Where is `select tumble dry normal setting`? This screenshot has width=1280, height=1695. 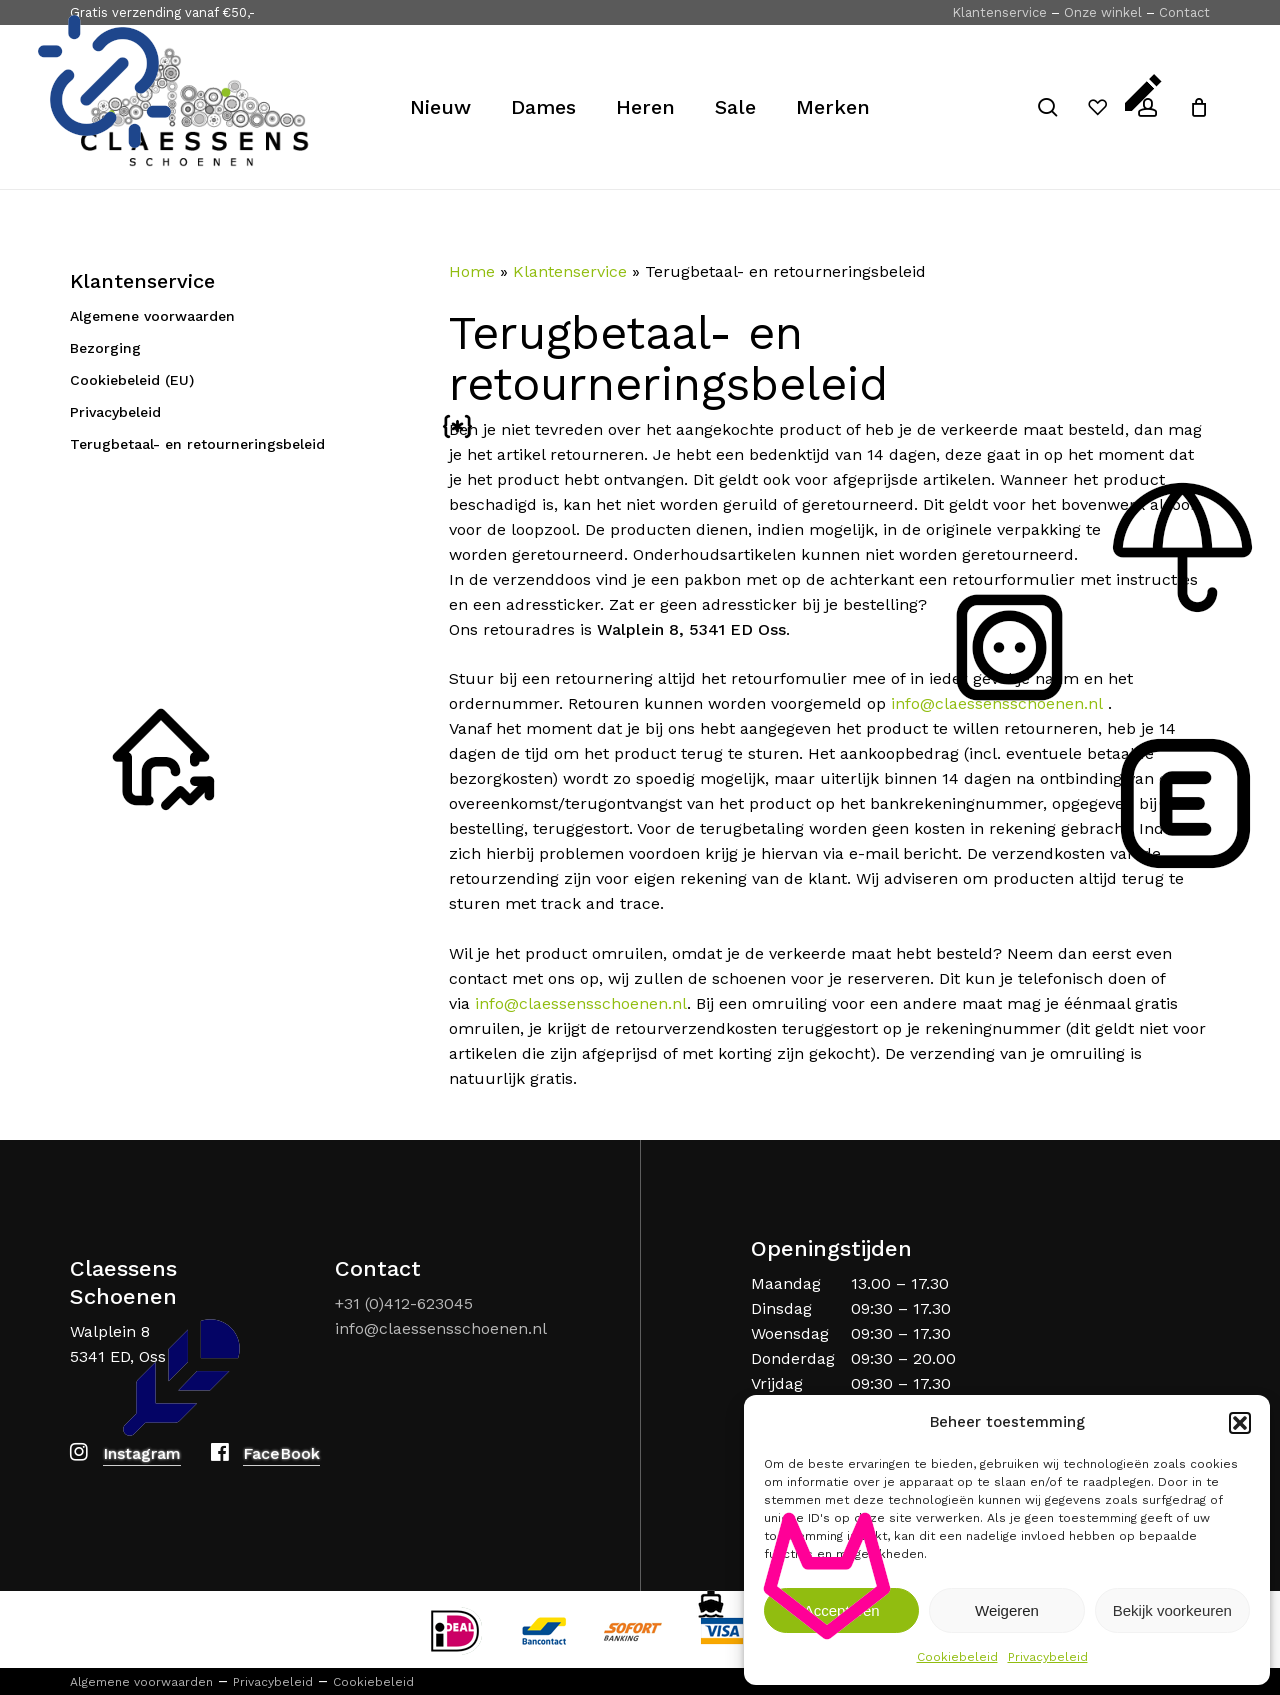
select tumble dry normal setting is located at coordinates (1009, 647).